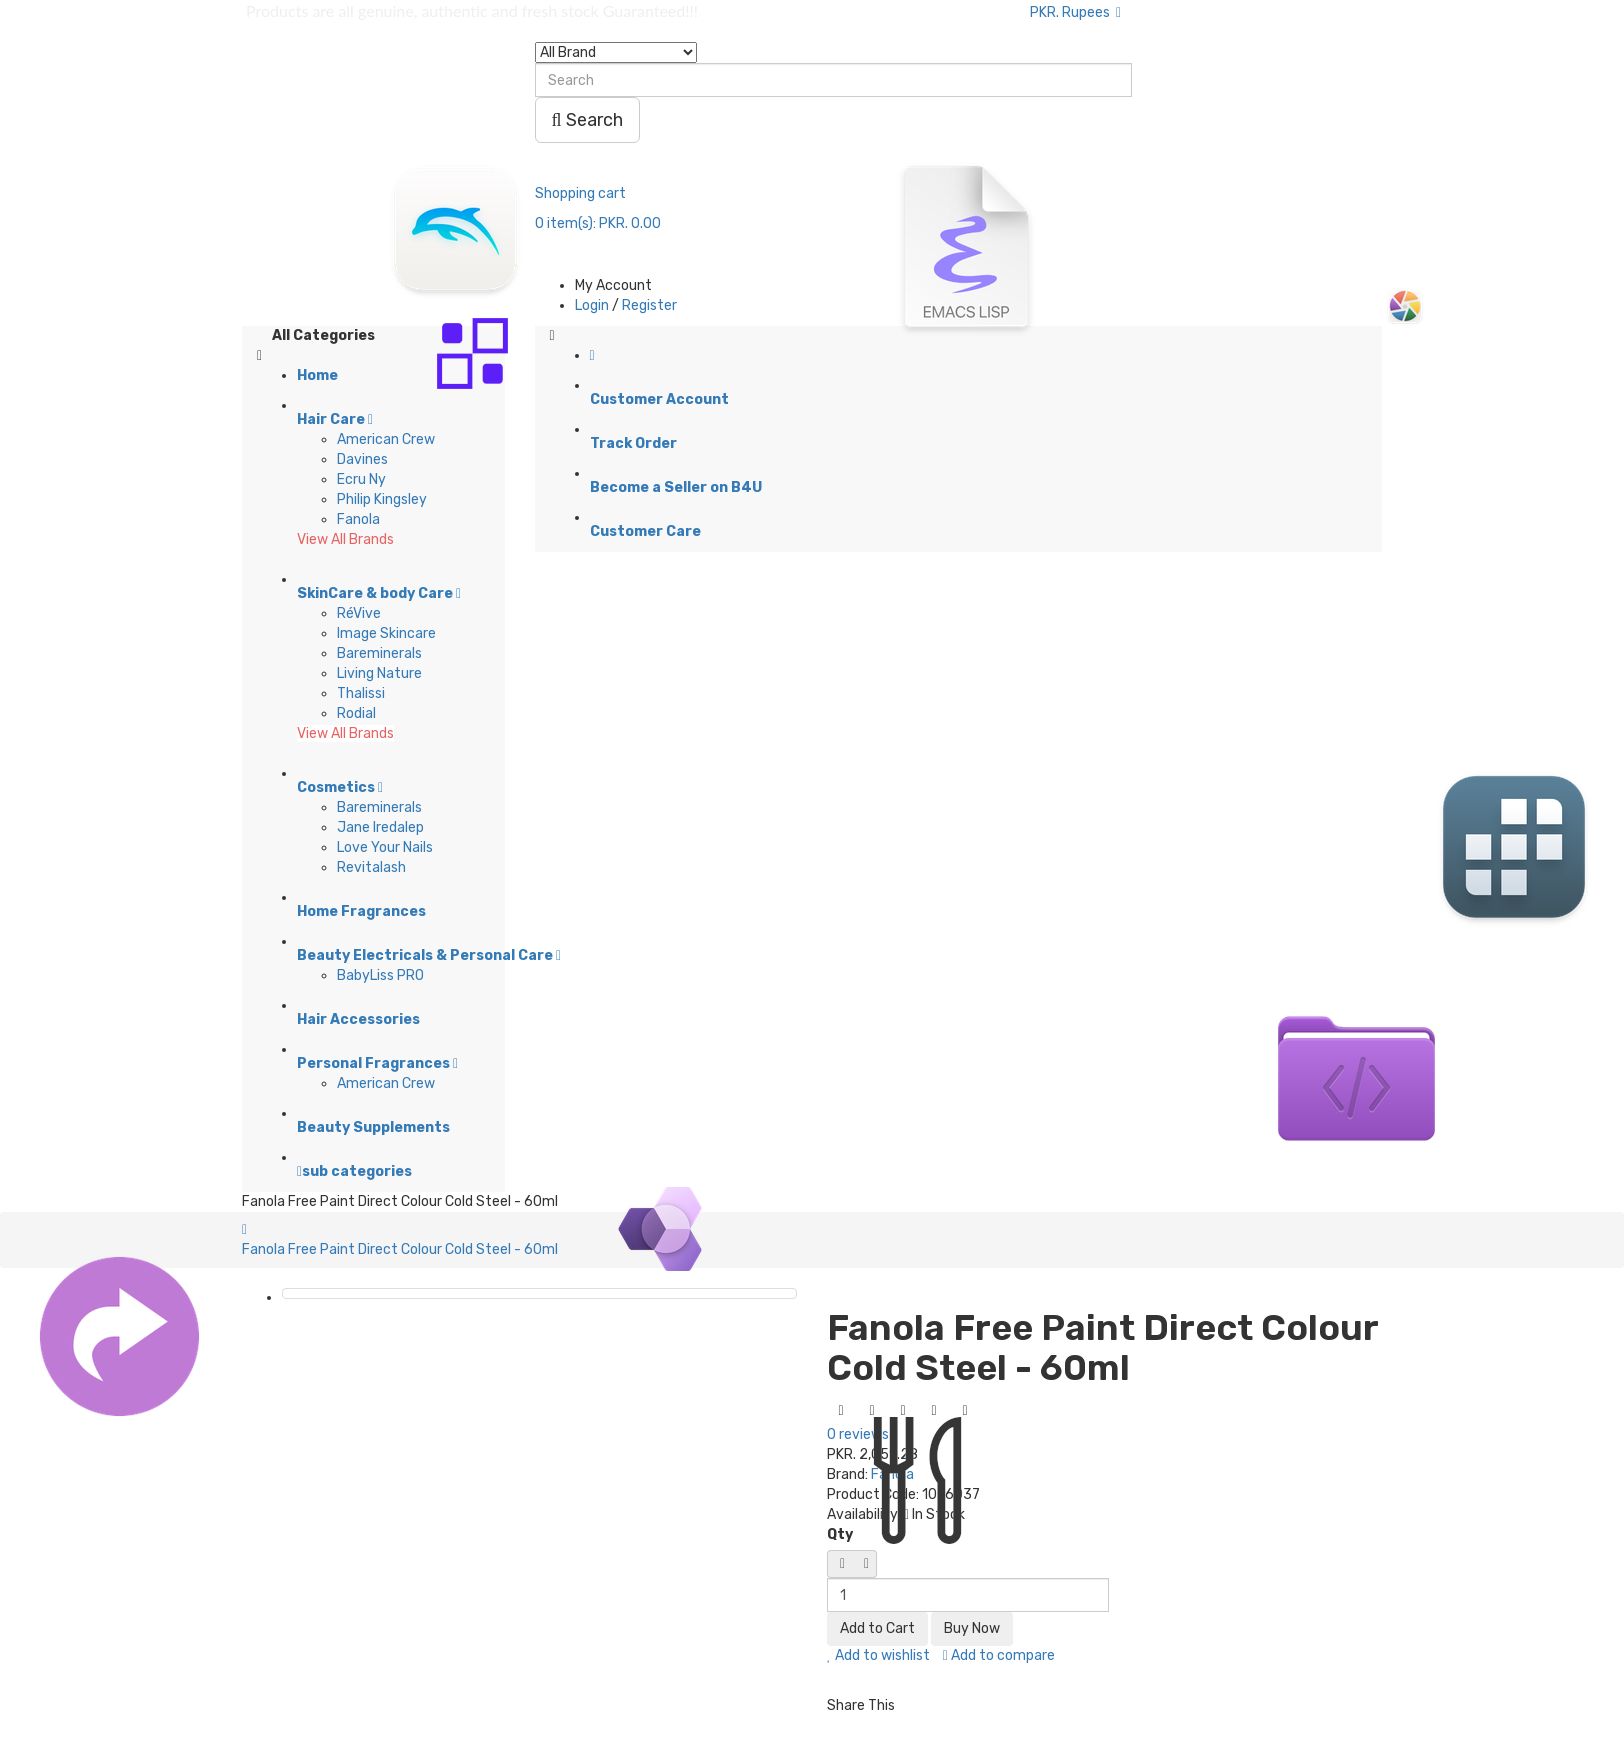 This screenshot has width=1624, height=1746. What do you see at coordinates (1514, 847) in the screenshot?
I see `open stata statistical software` at bounding box center [1514, 847].